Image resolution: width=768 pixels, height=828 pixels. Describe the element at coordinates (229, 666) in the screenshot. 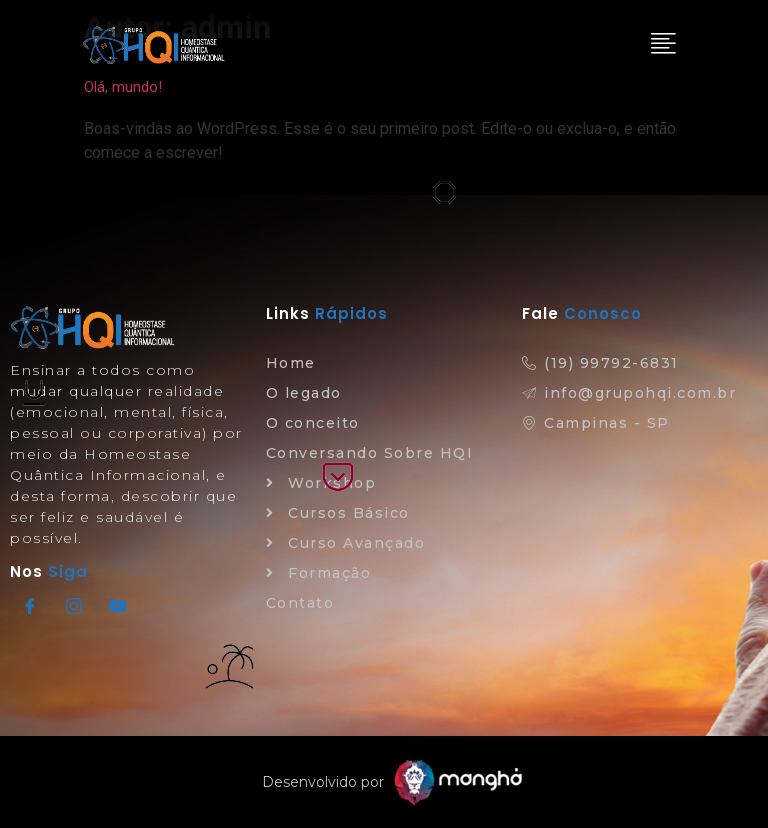

I see `vacation or travel mode` at that location.